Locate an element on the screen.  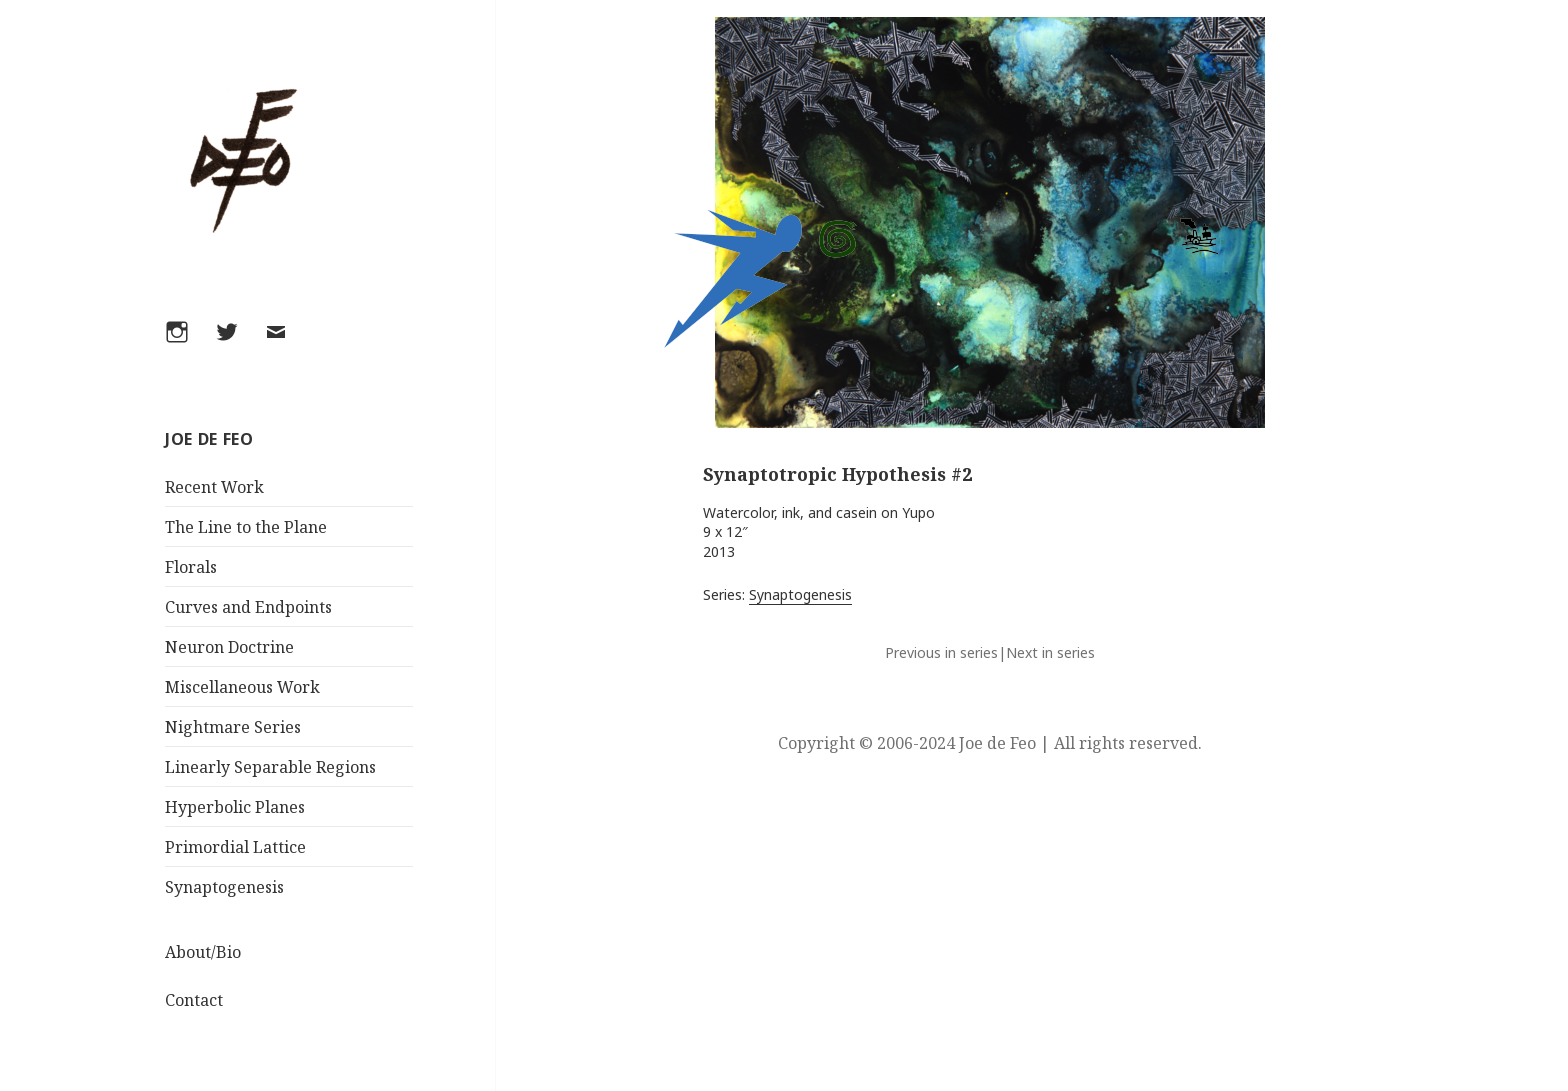
view naval fleet or warship units is located at coordinates (1199, 237).